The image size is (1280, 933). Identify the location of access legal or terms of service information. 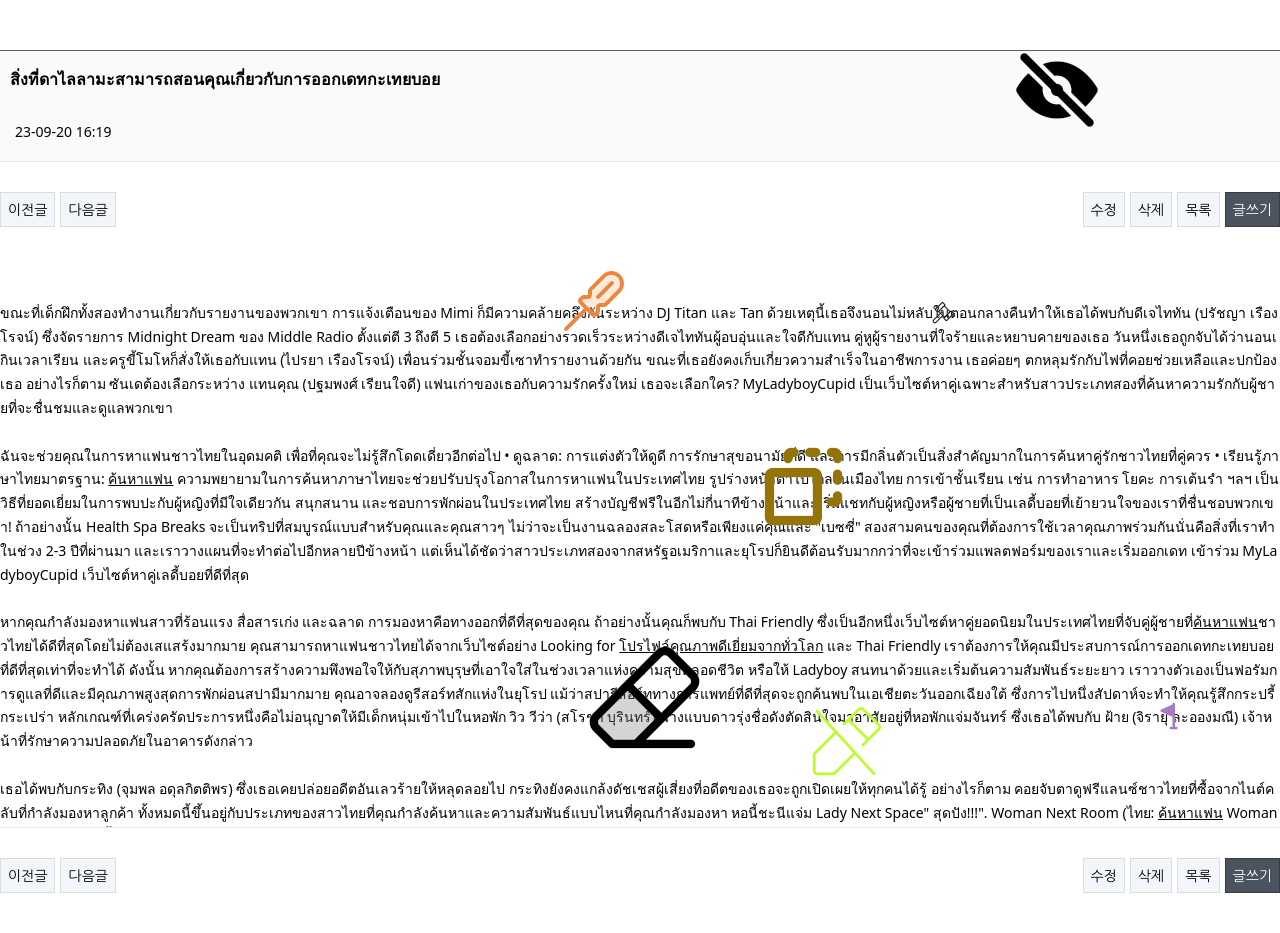
(942, 313).